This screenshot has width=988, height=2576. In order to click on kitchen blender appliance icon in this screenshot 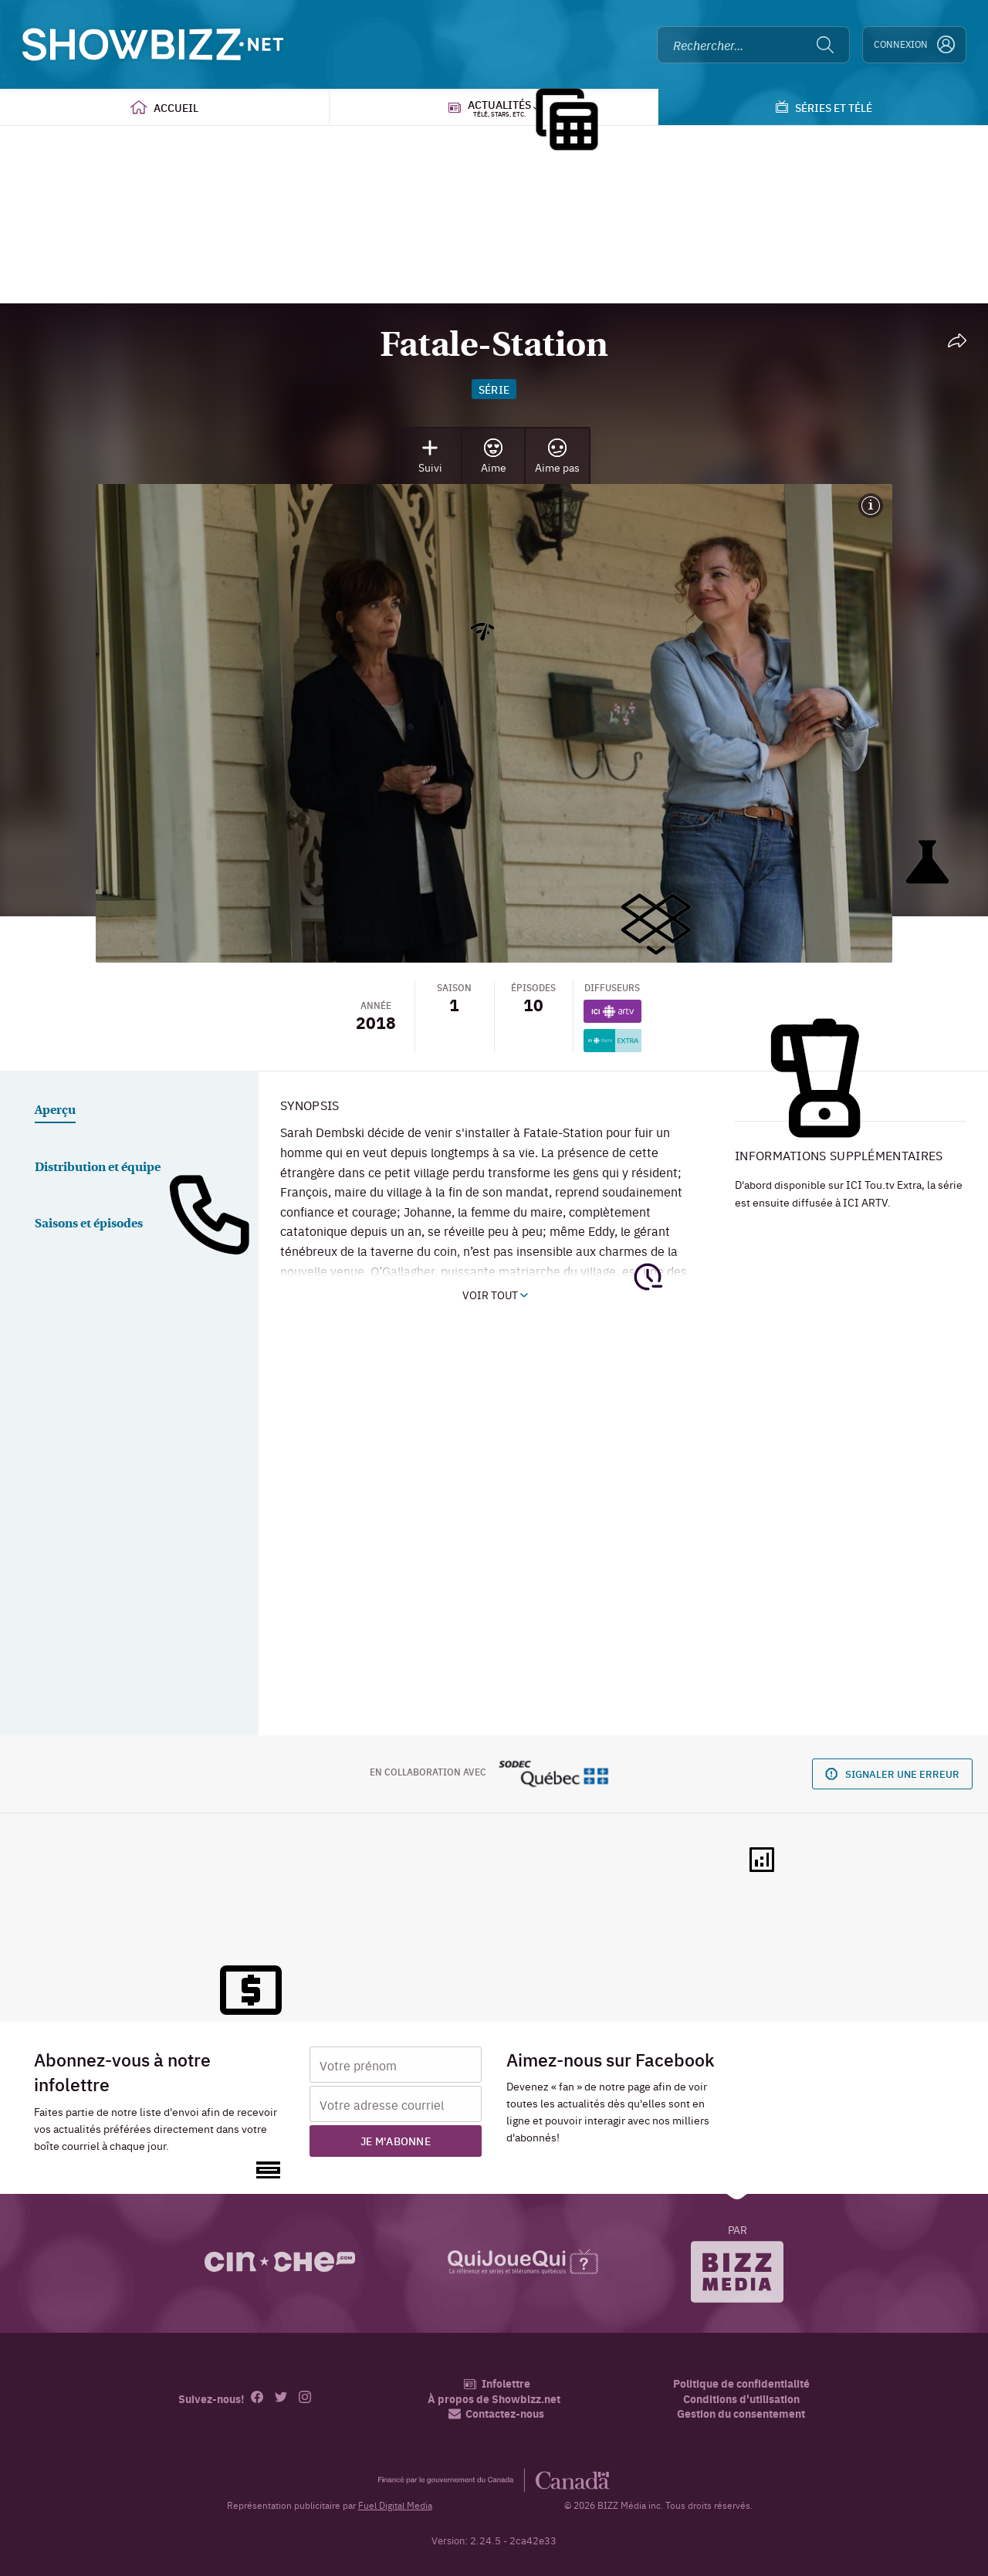, I will do `click(818, 1078)`.